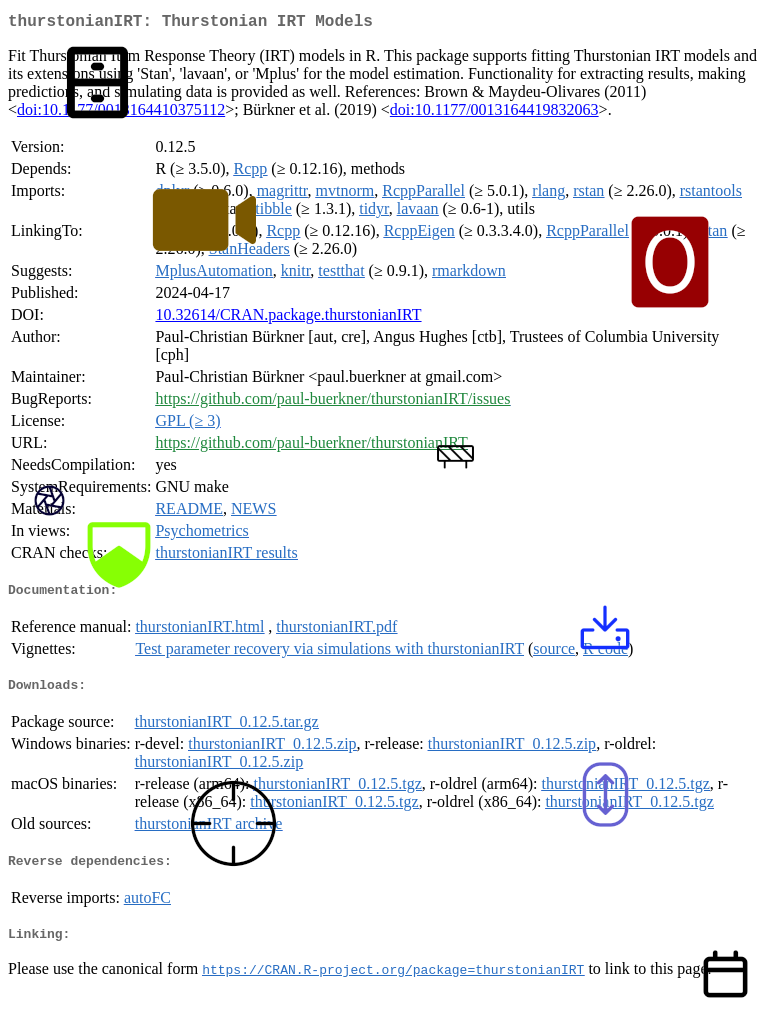 The image size is (768, 1010). What do you see at coordinates (605, 630) in the screenshot?
I see `download a file to your device` at bounding box center [605, 630].